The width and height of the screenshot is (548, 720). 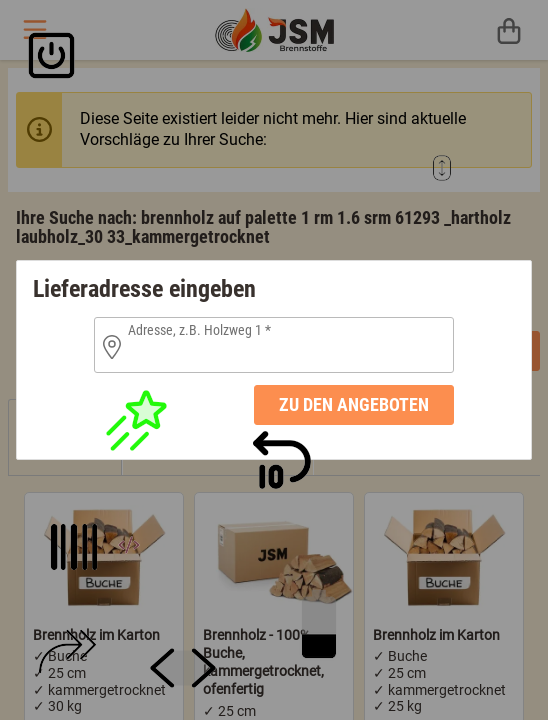 What do you see at coordinates (280, 461) in the screenshot?
I see `skip backward 10 seconds` at bounding box center [280, 461].